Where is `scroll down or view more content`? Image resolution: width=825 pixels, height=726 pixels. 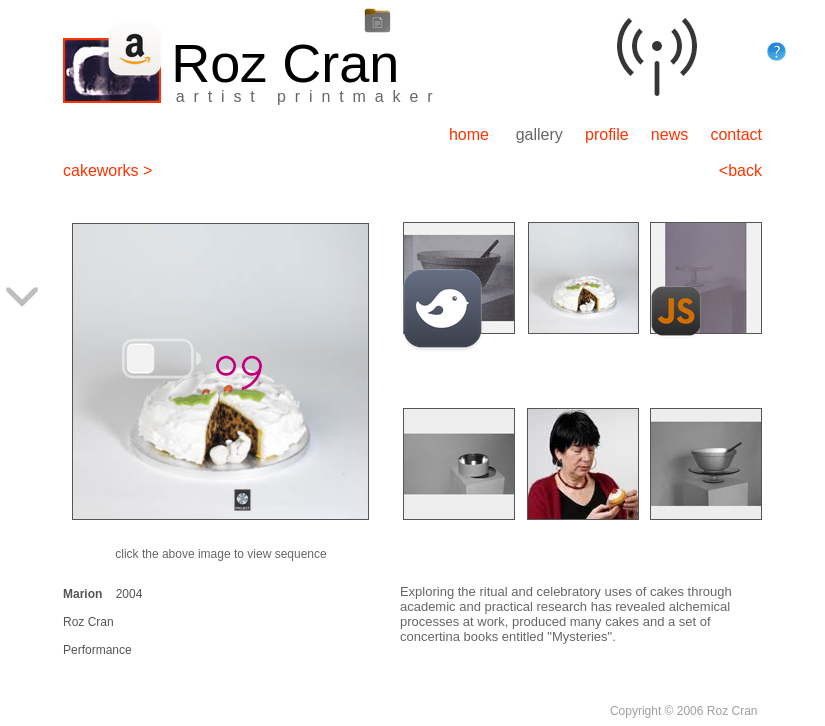
scroll down or view more content is located at coordinates (22, 298).